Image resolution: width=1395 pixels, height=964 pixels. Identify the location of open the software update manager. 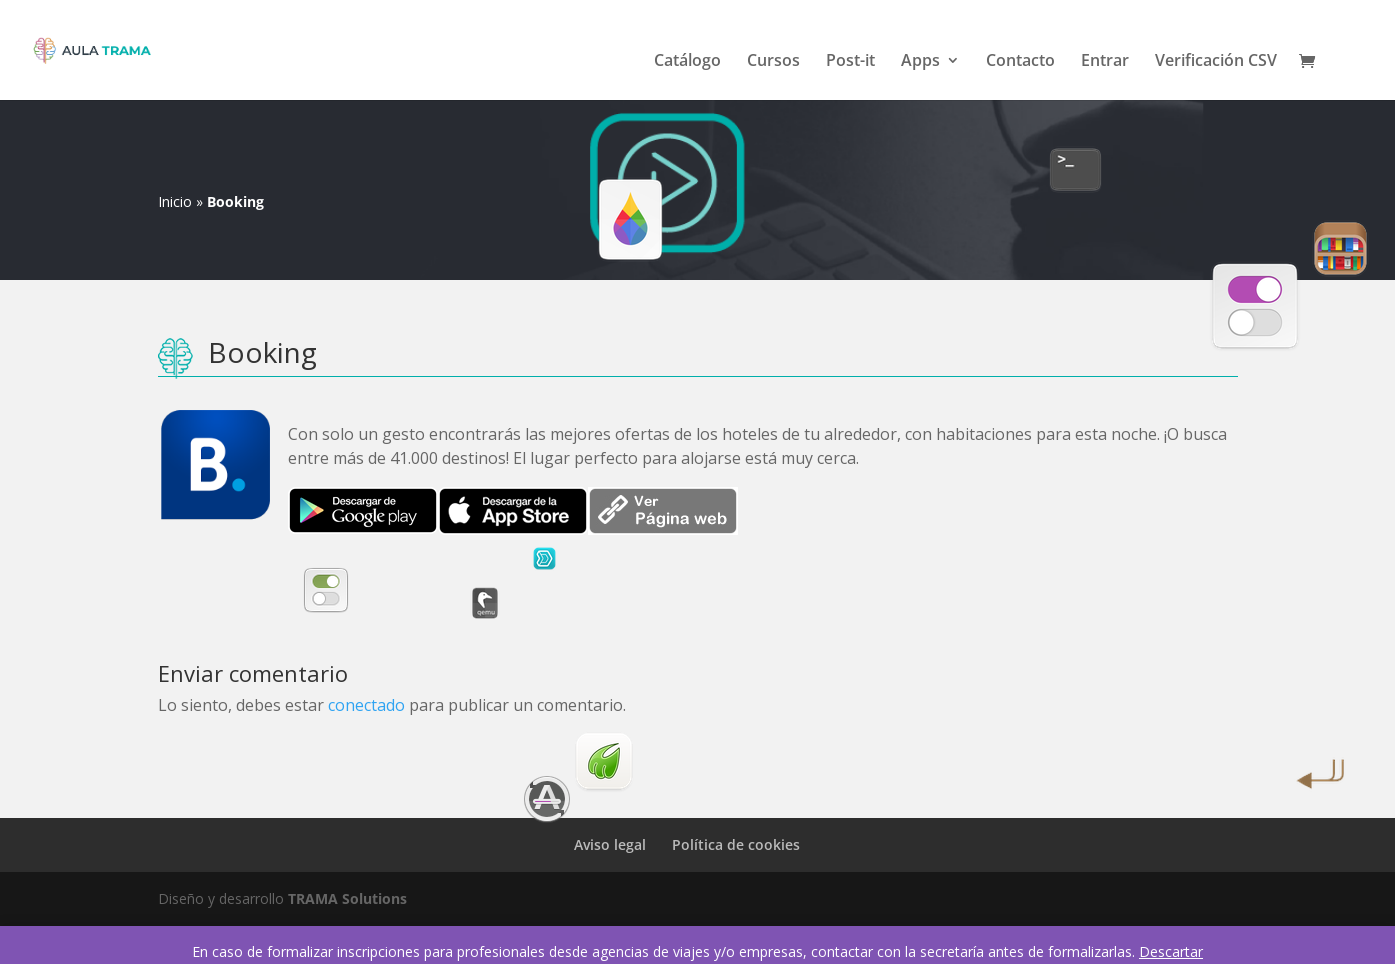
(547, 799).